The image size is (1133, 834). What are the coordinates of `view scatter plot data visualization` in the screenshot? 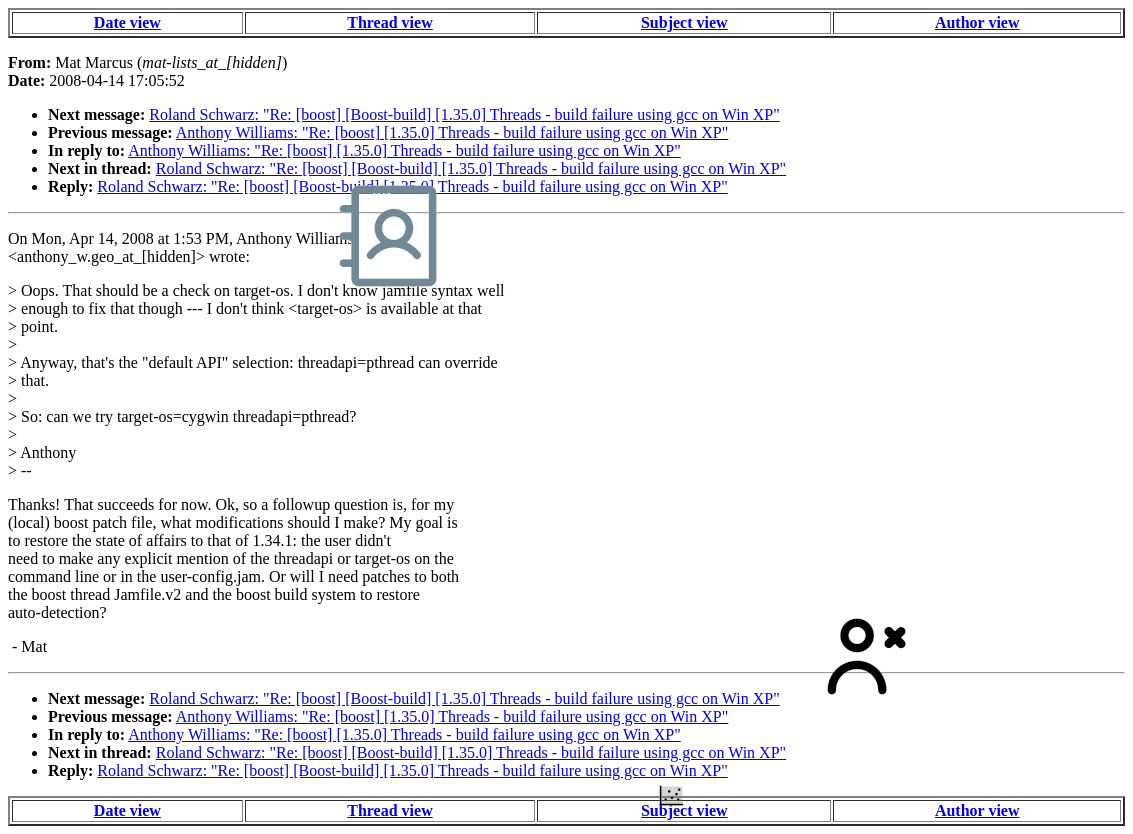 It's located at (671, 795).